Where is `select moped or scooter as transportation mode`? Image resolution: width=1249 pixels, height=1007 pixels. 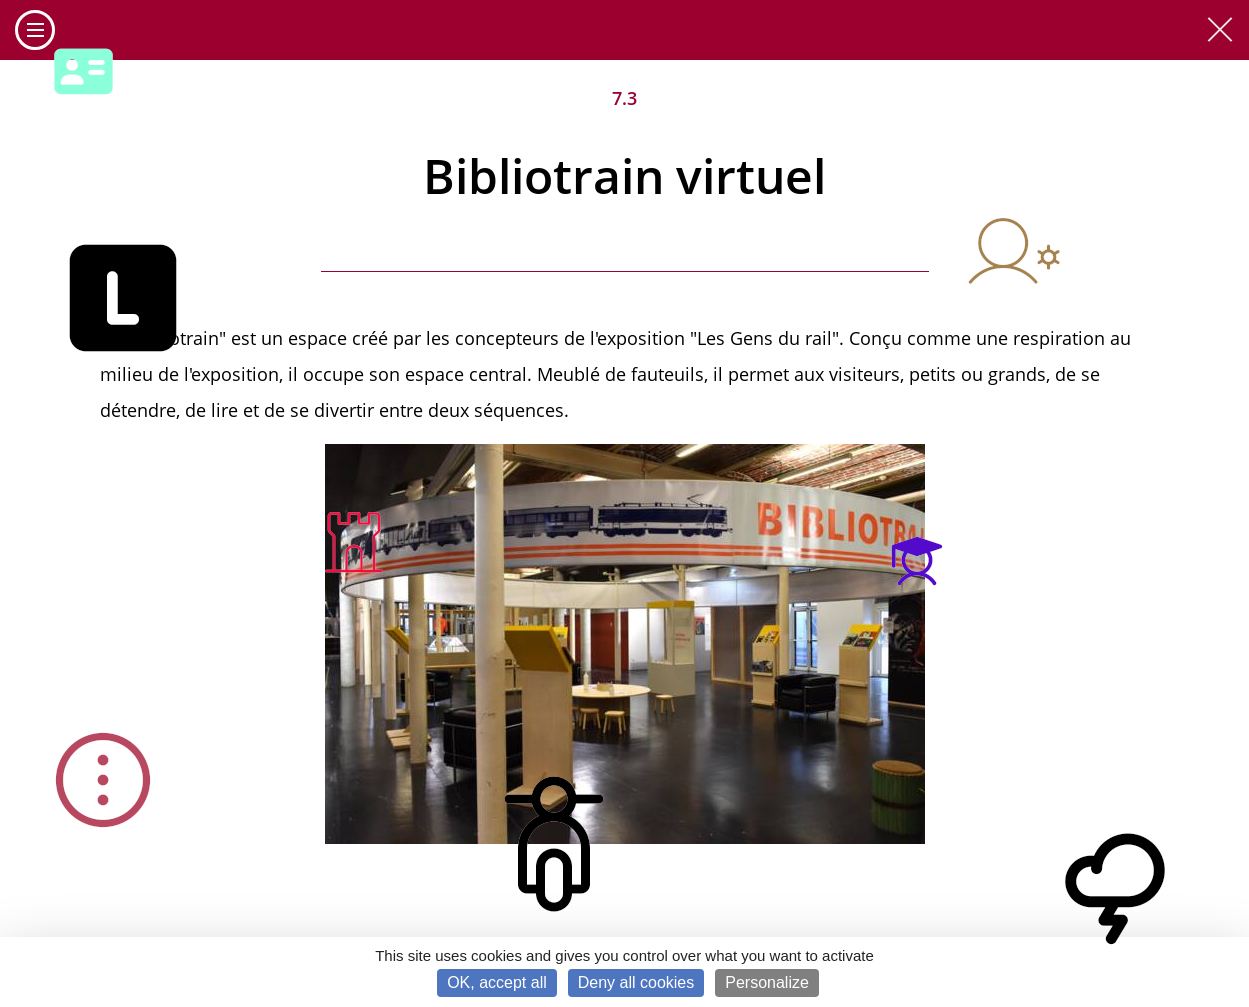 select moped or scooter as transportation mode is located at coordinates (554, 844).